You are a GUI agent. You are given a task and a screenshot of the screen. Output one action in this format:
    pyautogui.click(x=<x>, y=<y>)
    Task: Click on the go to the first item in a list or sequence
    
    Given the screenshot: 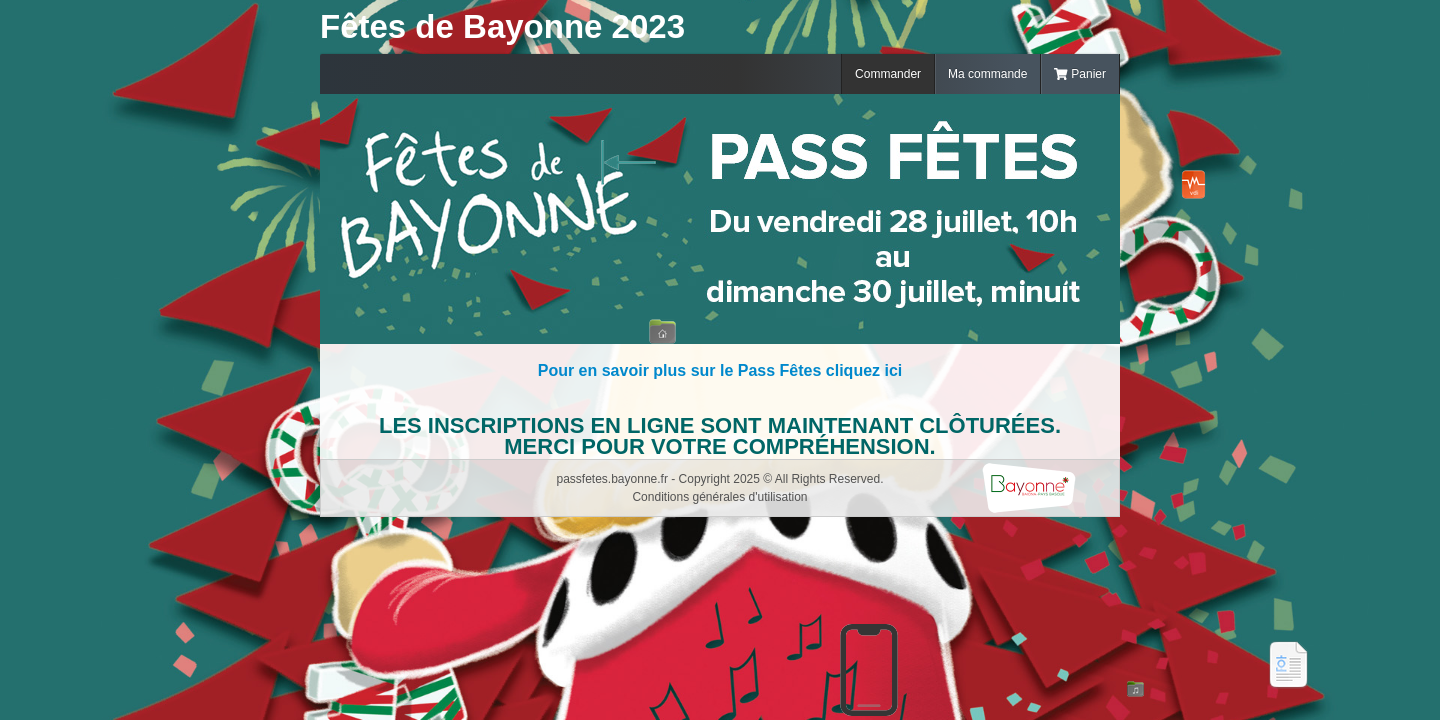 What is the action you would take?
    pyautogui.click(x=628, y=162)
    